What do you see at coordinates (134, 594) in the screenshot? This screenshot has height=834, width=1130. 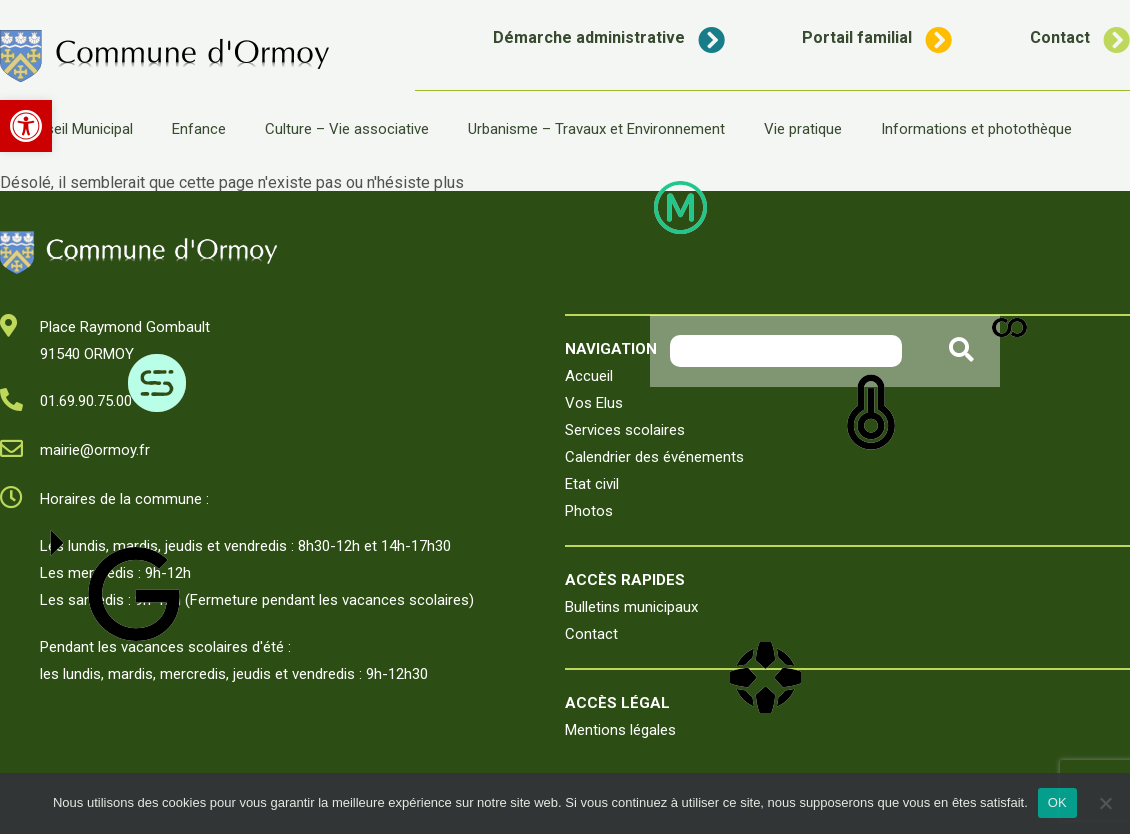 I see `sign in with Google` at bounding box center [134, 594].